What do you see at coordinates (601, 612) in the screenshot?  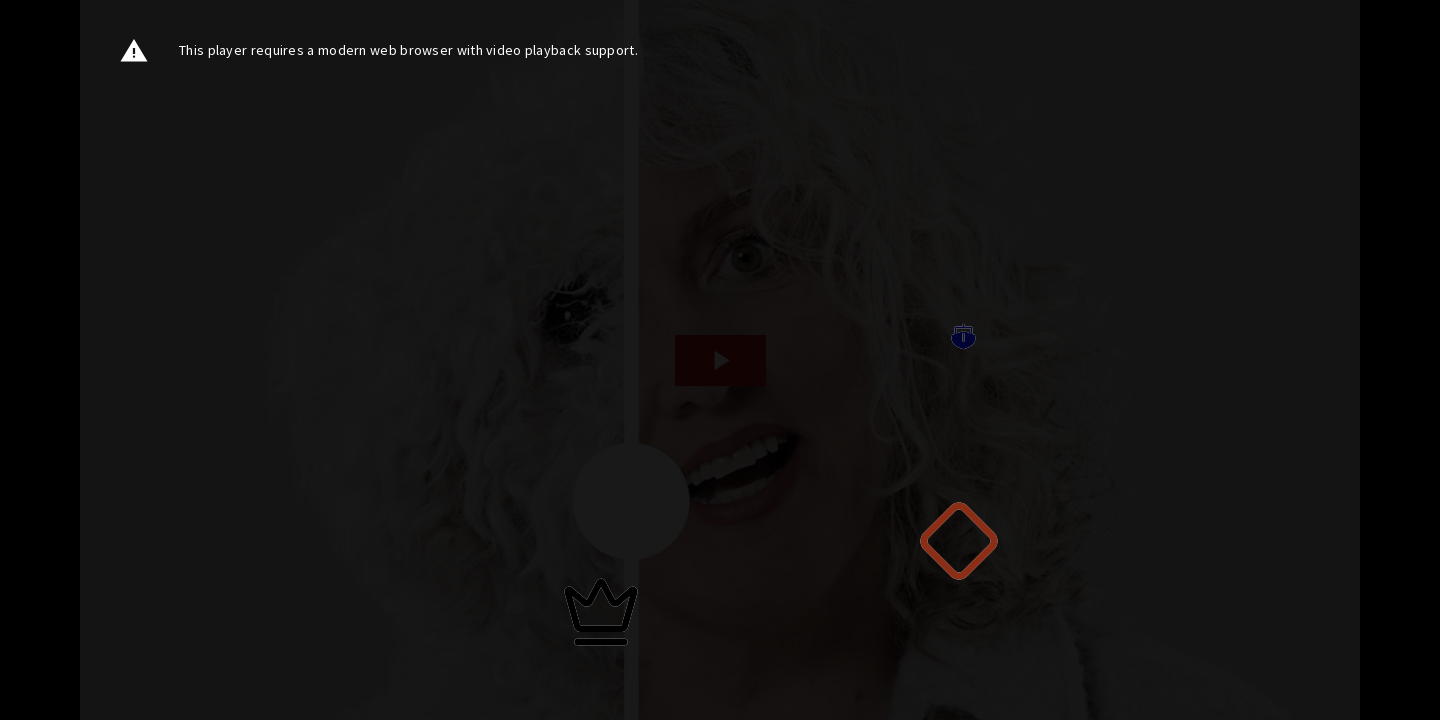 I see `indicates premium or pro membership status` at bounding box center [601, 612].